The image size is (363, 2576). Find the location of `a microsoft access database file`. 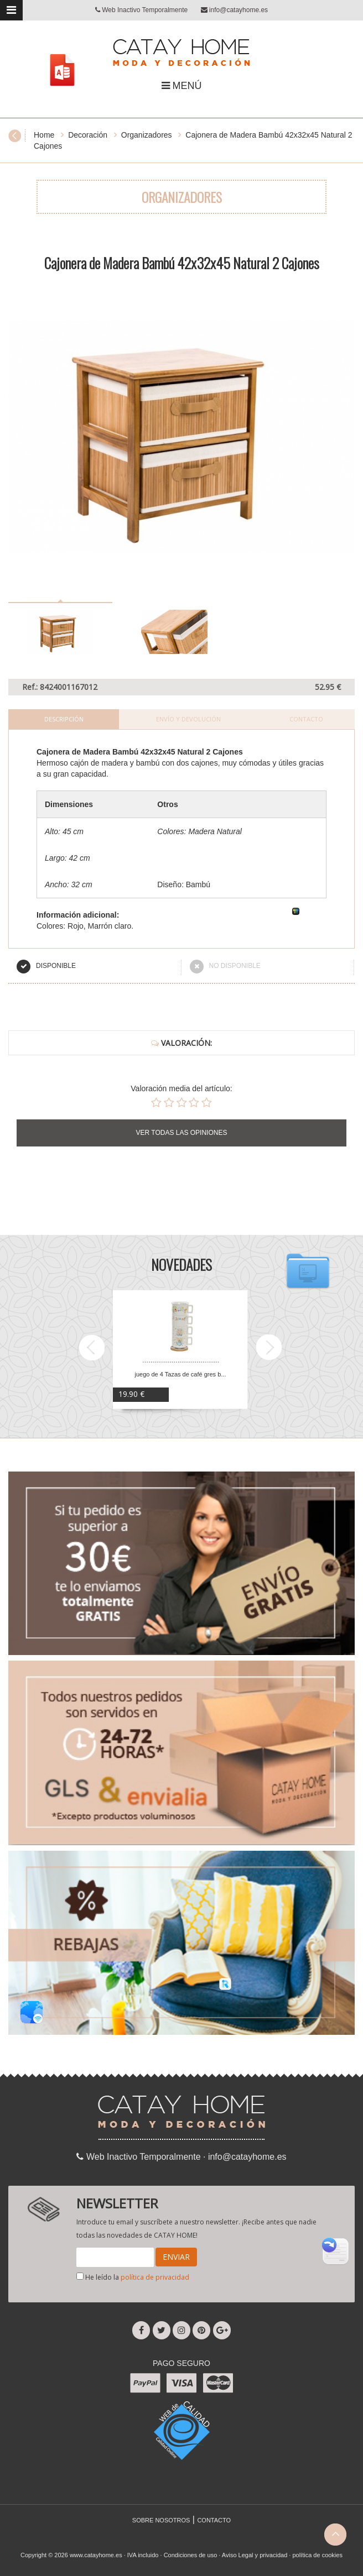

a microsoft access database file is located at coordinates (62, 70).